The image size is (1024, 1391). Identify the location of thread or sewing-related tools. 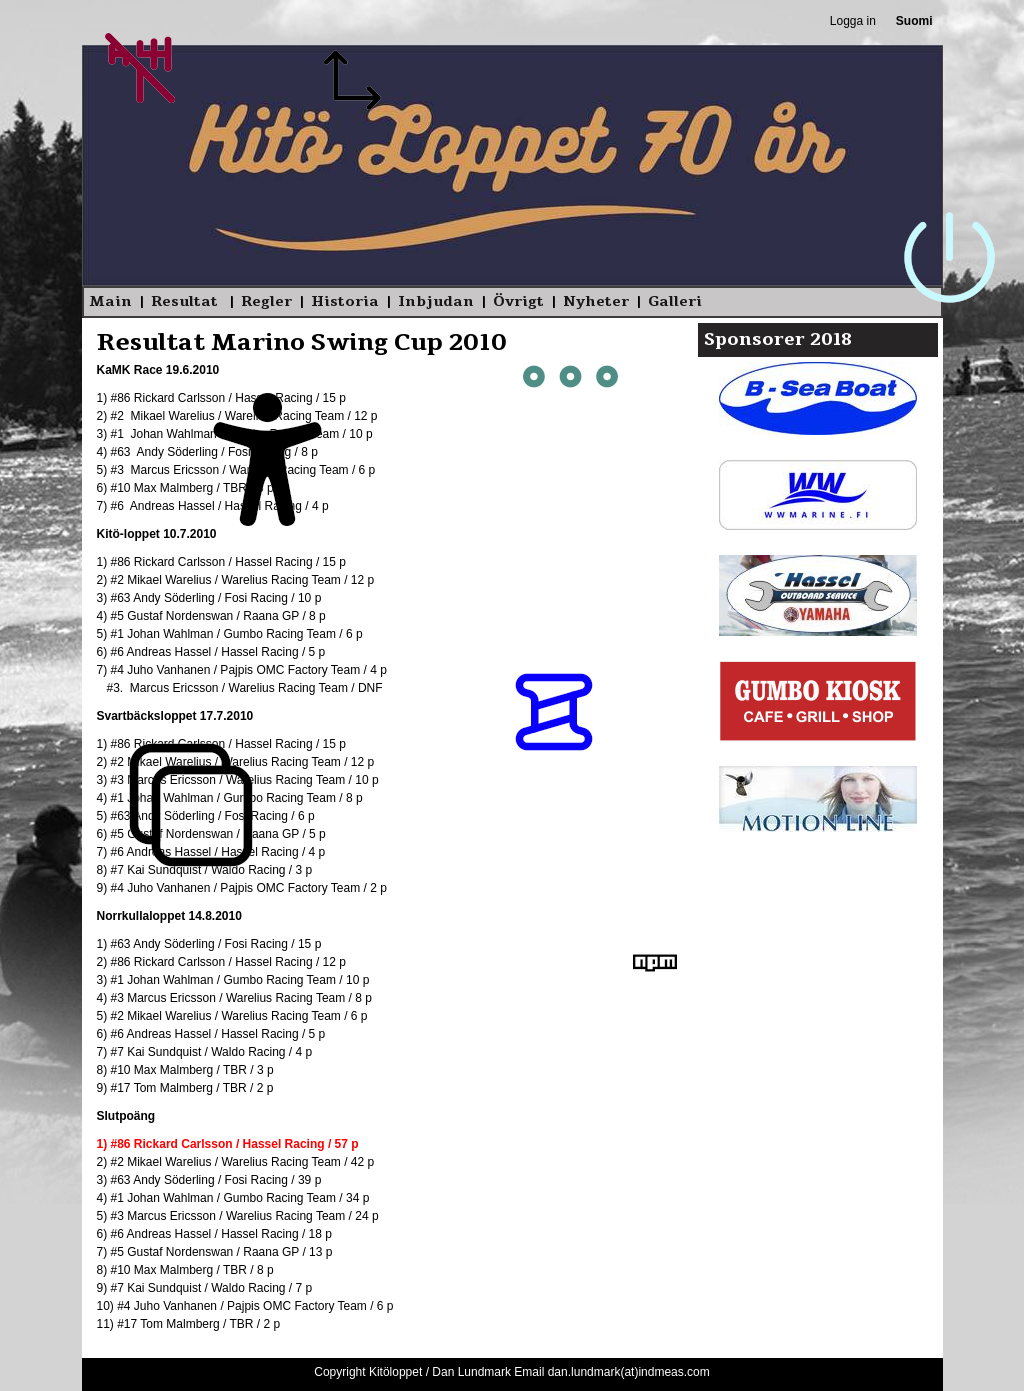
(554, 712).